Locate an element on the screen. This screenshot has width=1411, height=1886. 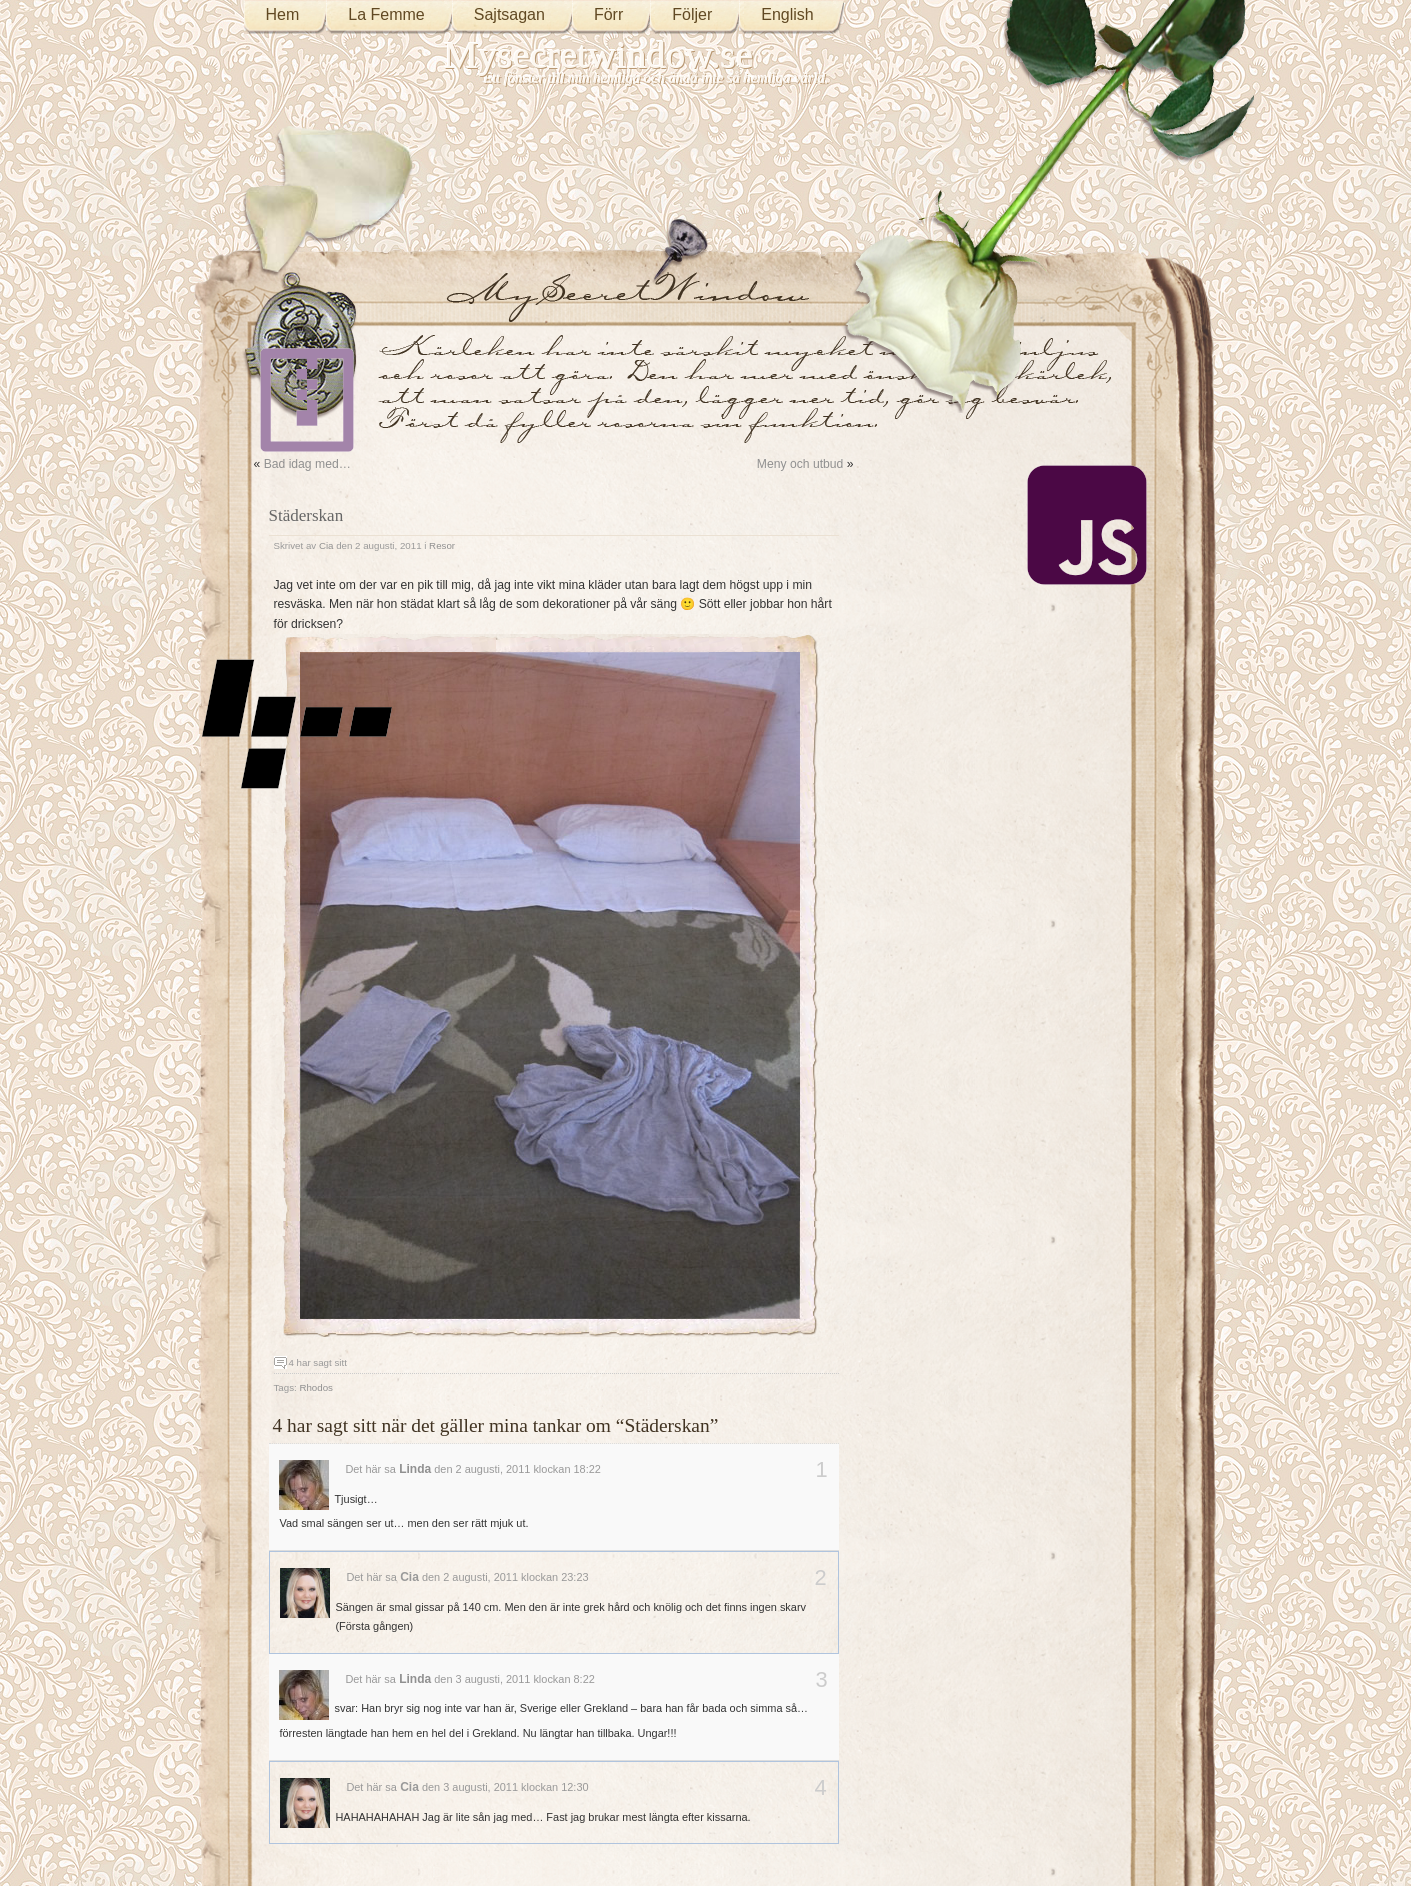
JavaScript programming language logo is located at coordinates (1087, 525).